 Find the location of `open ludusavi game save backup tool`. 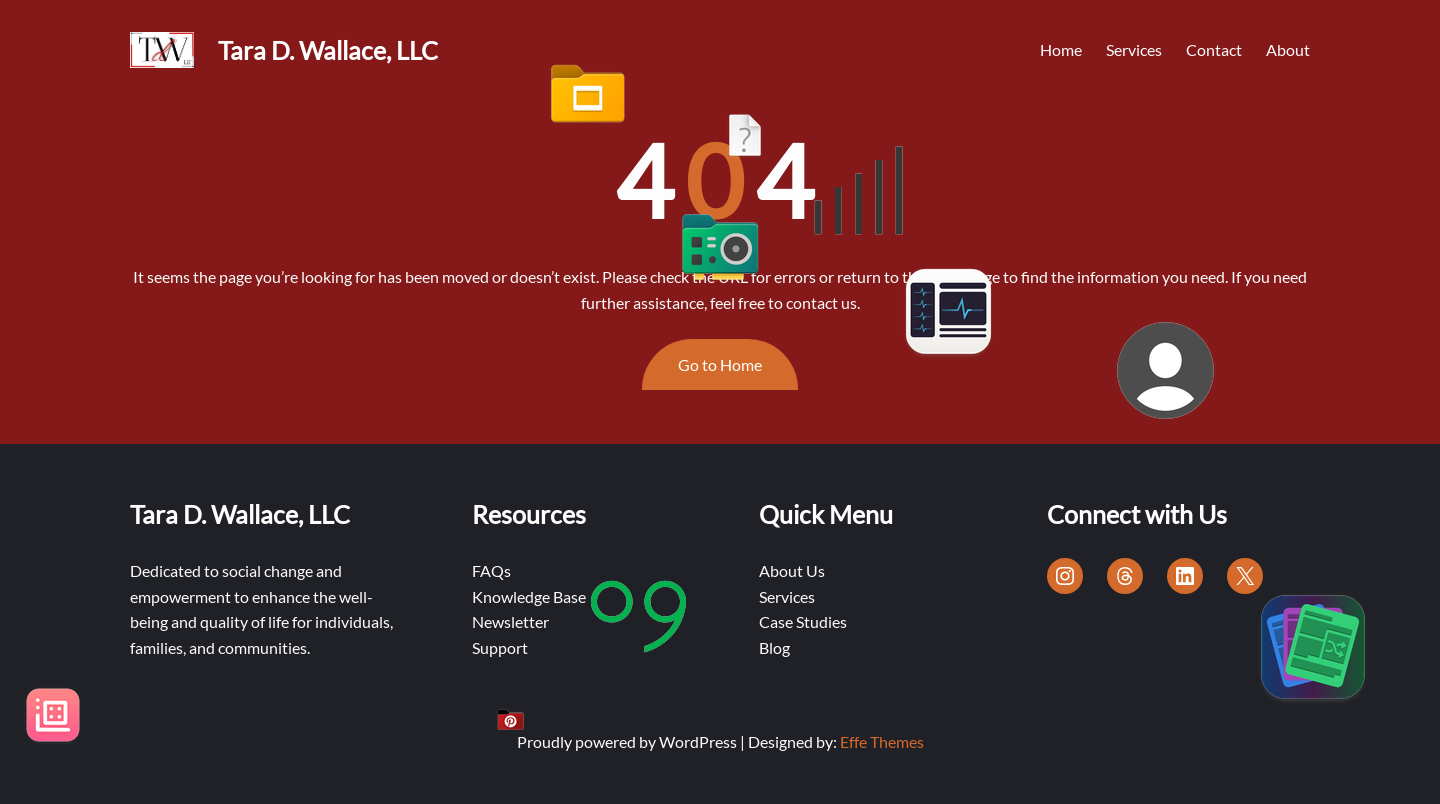

open ludusavi game save backup tool is located at coordinates (53, 715).